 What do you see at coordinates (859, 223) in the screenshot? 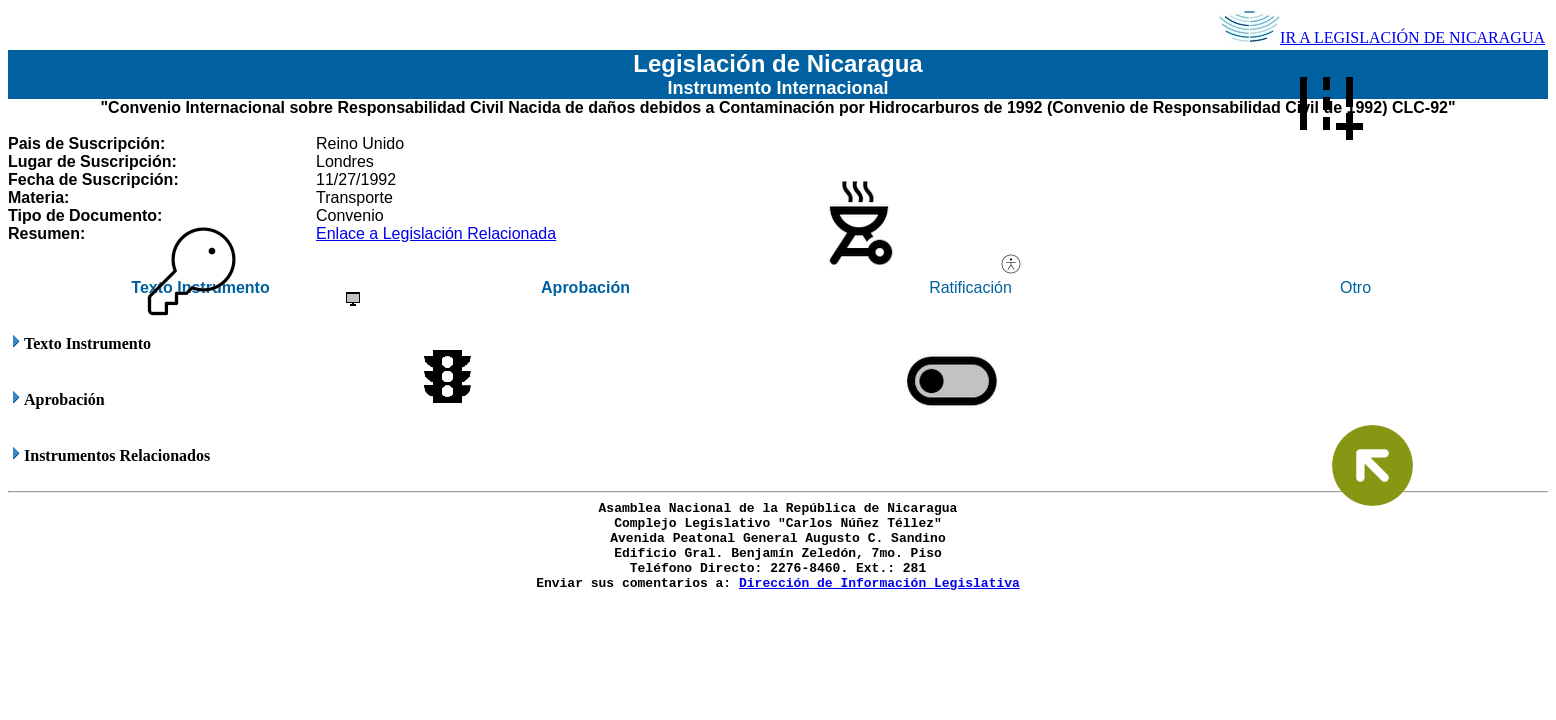
I see `access outdoor cooking or grilling recipes` at bounding box center [859, 223].